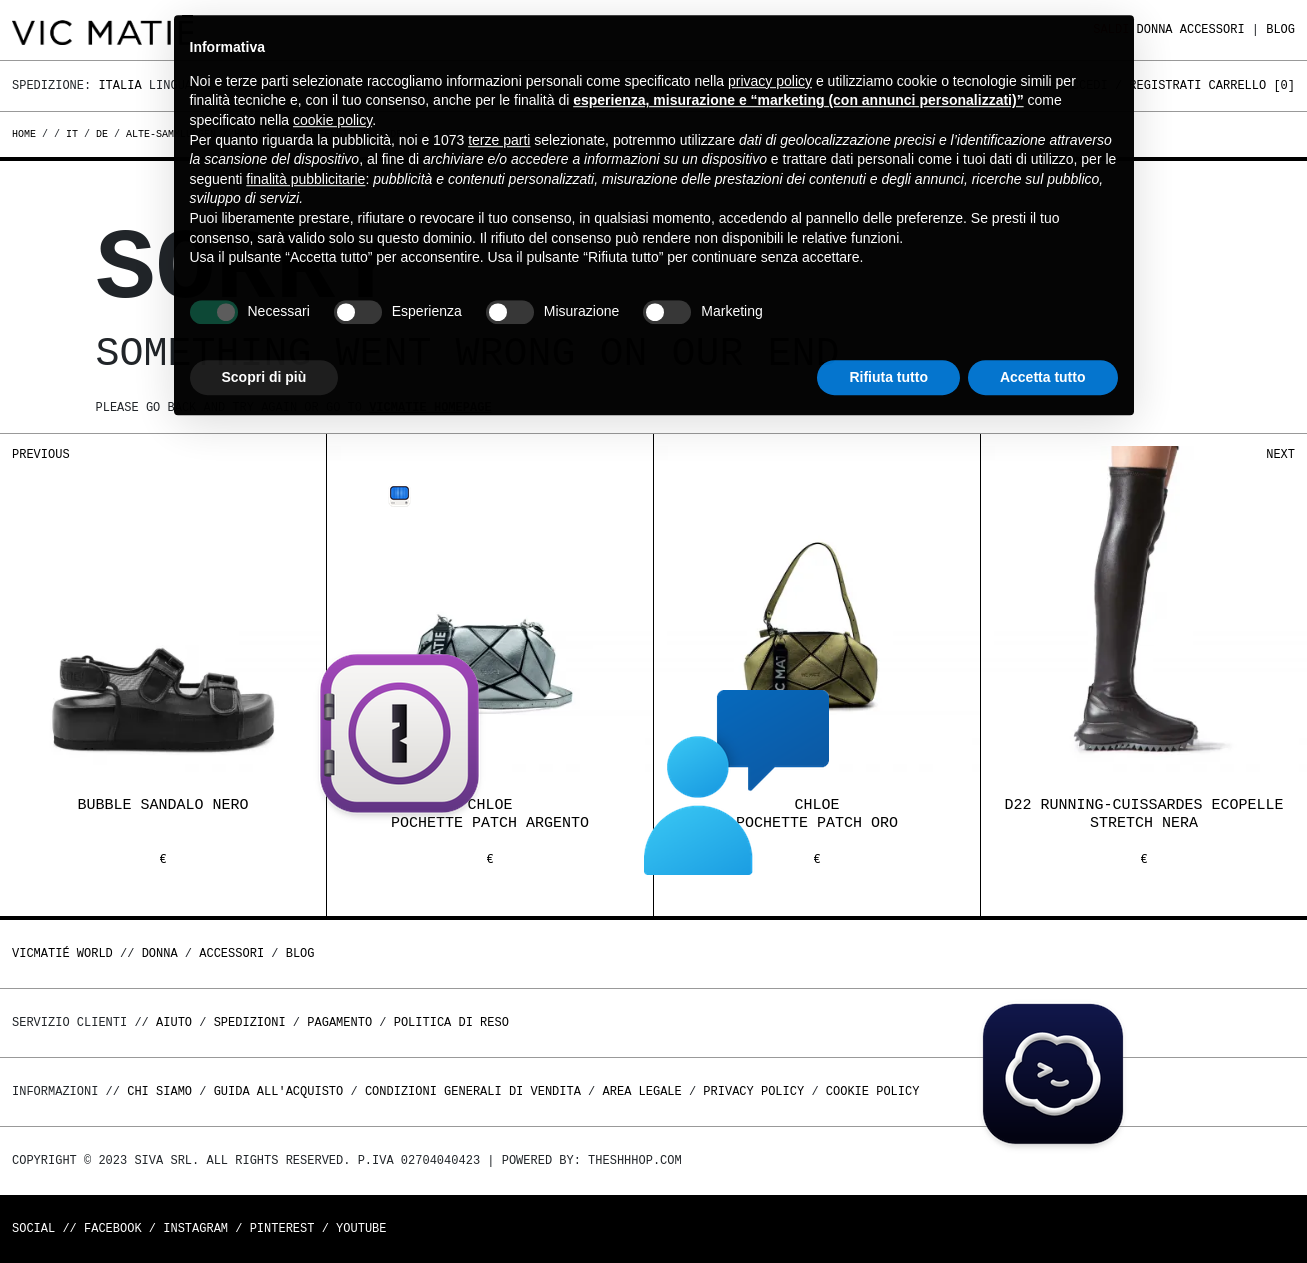 Image resolution: width=1307 pixels, height=1263 pixels. Describe the element at coordinates (736, 782) in the screenshot. I see `open the feedback hub app` at that location.